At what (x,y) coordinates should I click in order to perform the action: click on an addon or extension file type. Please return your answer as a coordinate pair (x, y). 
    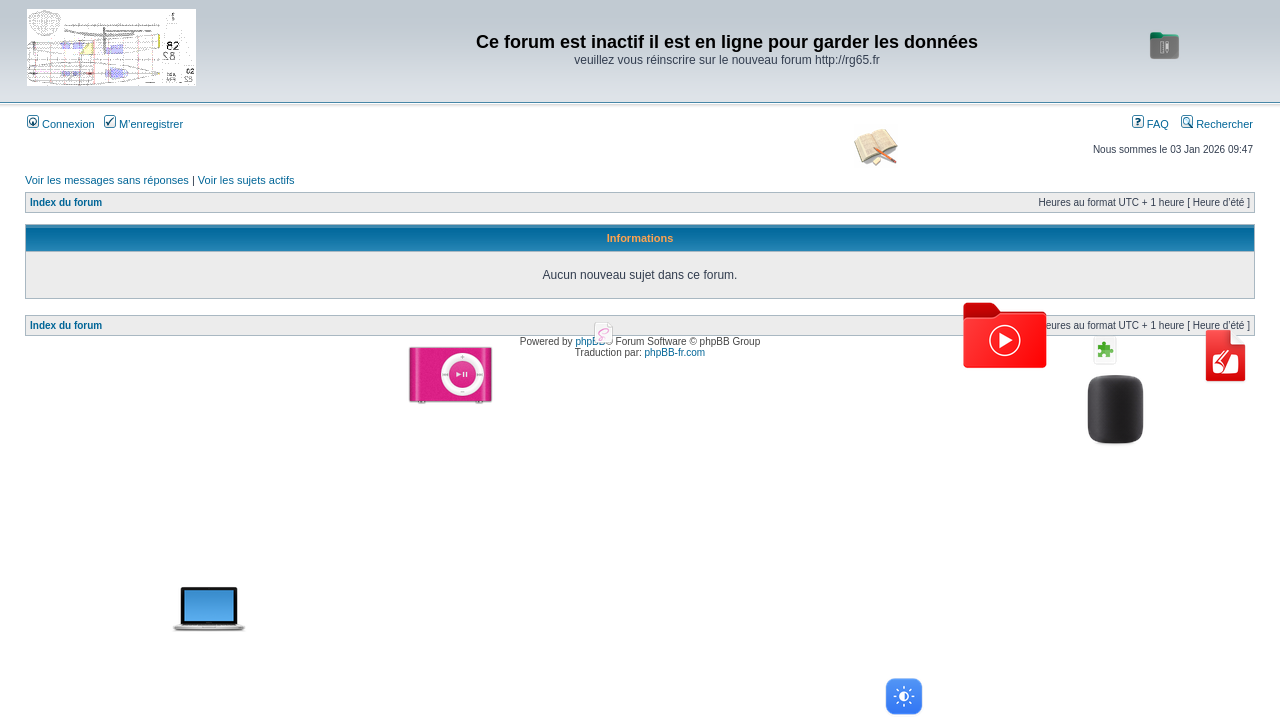
    Looking at the image, I should click on (1105, 350).